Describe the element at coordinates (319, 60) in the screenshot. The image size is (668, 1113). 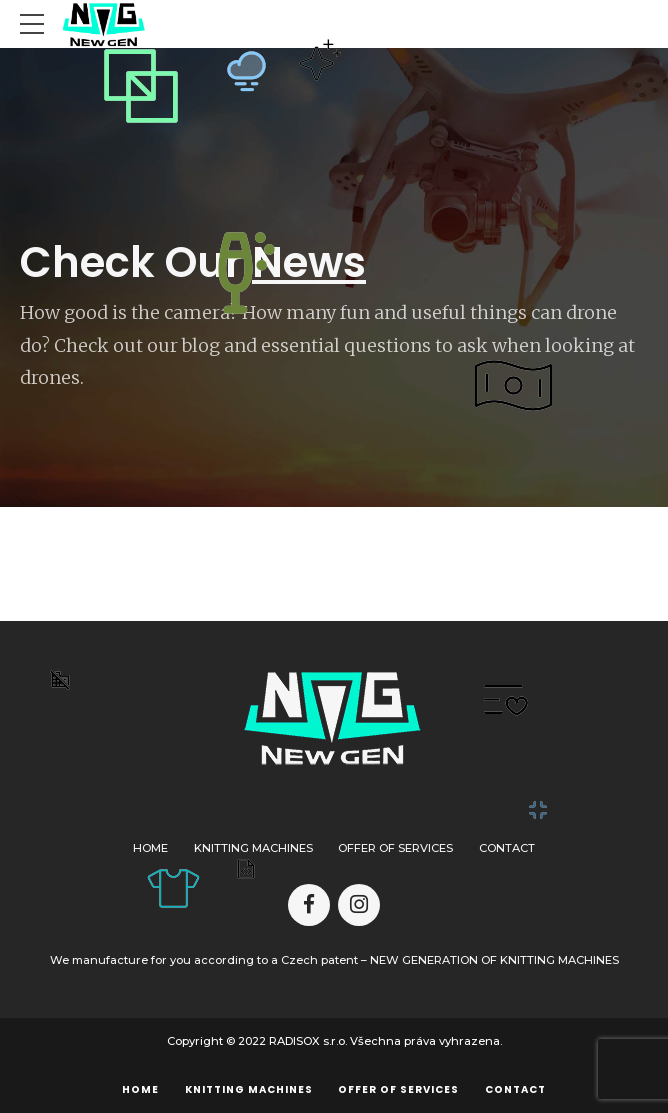
I see `indicates AI-generated or enhanced content` at that location.